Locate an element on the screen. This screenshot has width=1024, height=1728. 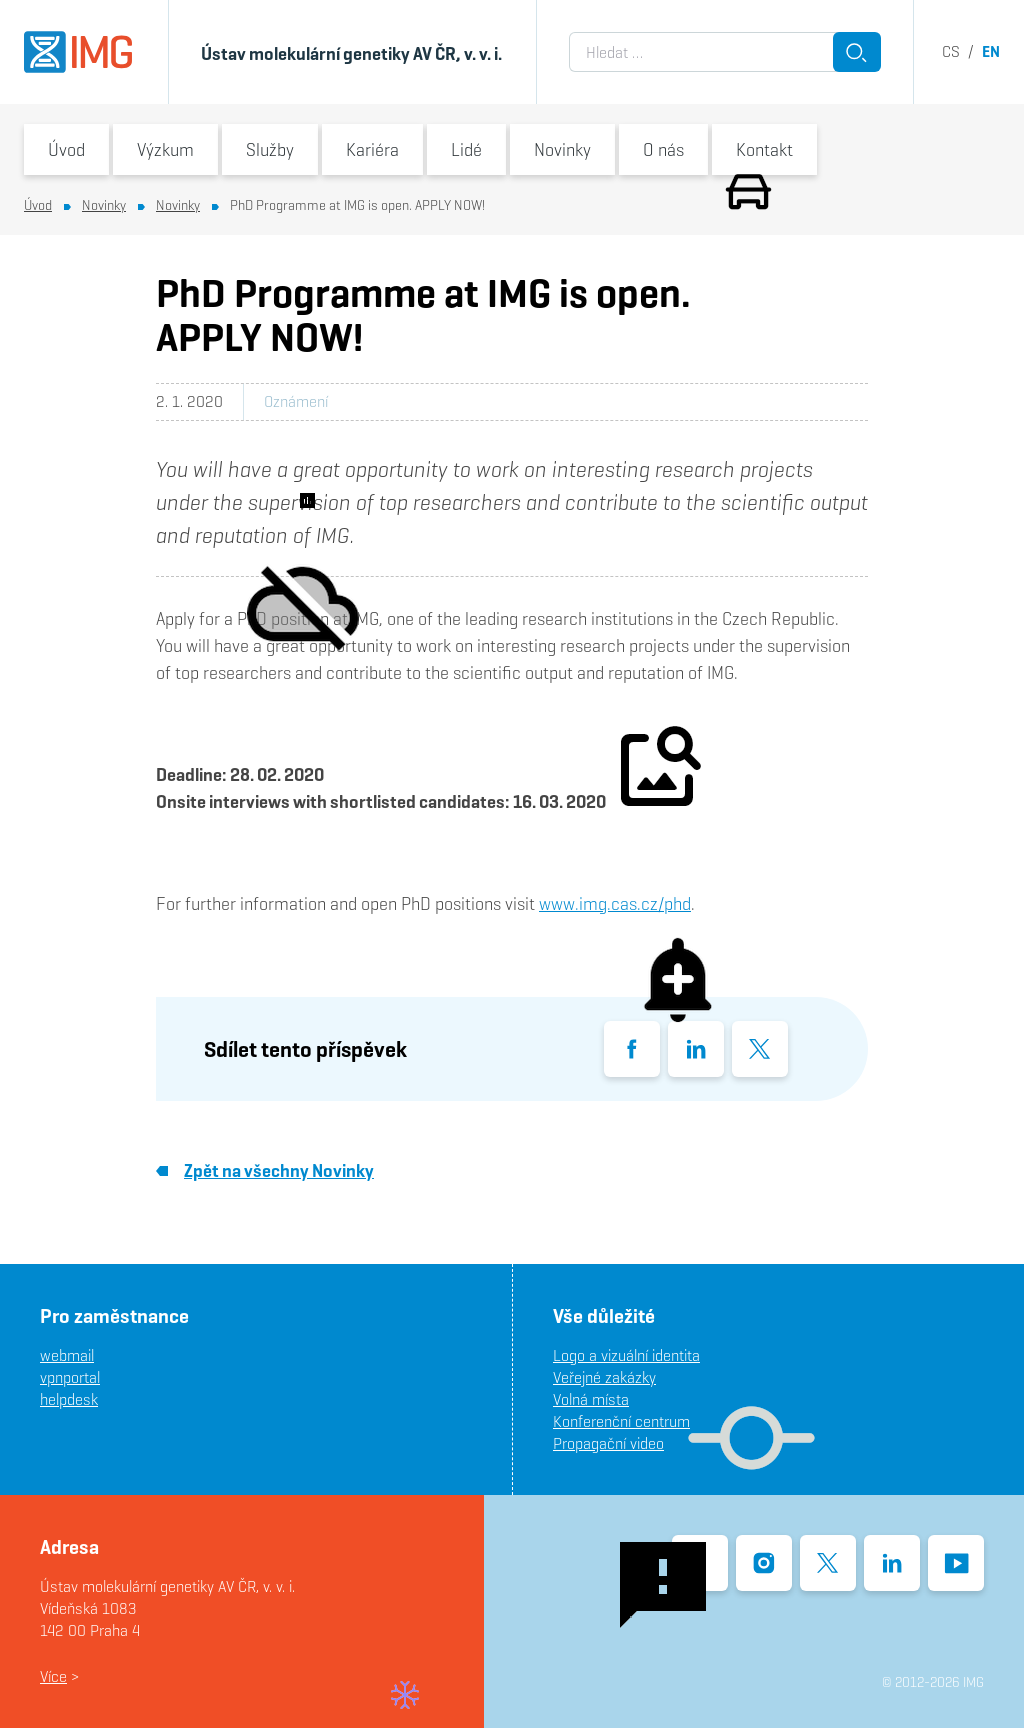
add a new alert or notification is located at coordinates (678, 979).